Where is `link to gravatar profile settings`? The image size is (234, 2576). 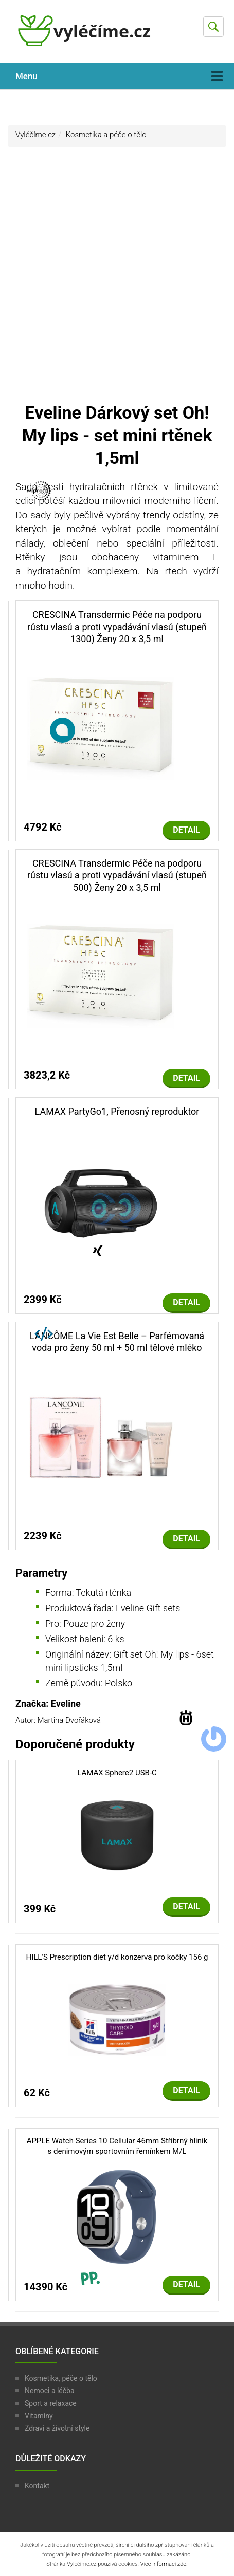 link to gravatar profile settings is located at coordinates (213, 1739).